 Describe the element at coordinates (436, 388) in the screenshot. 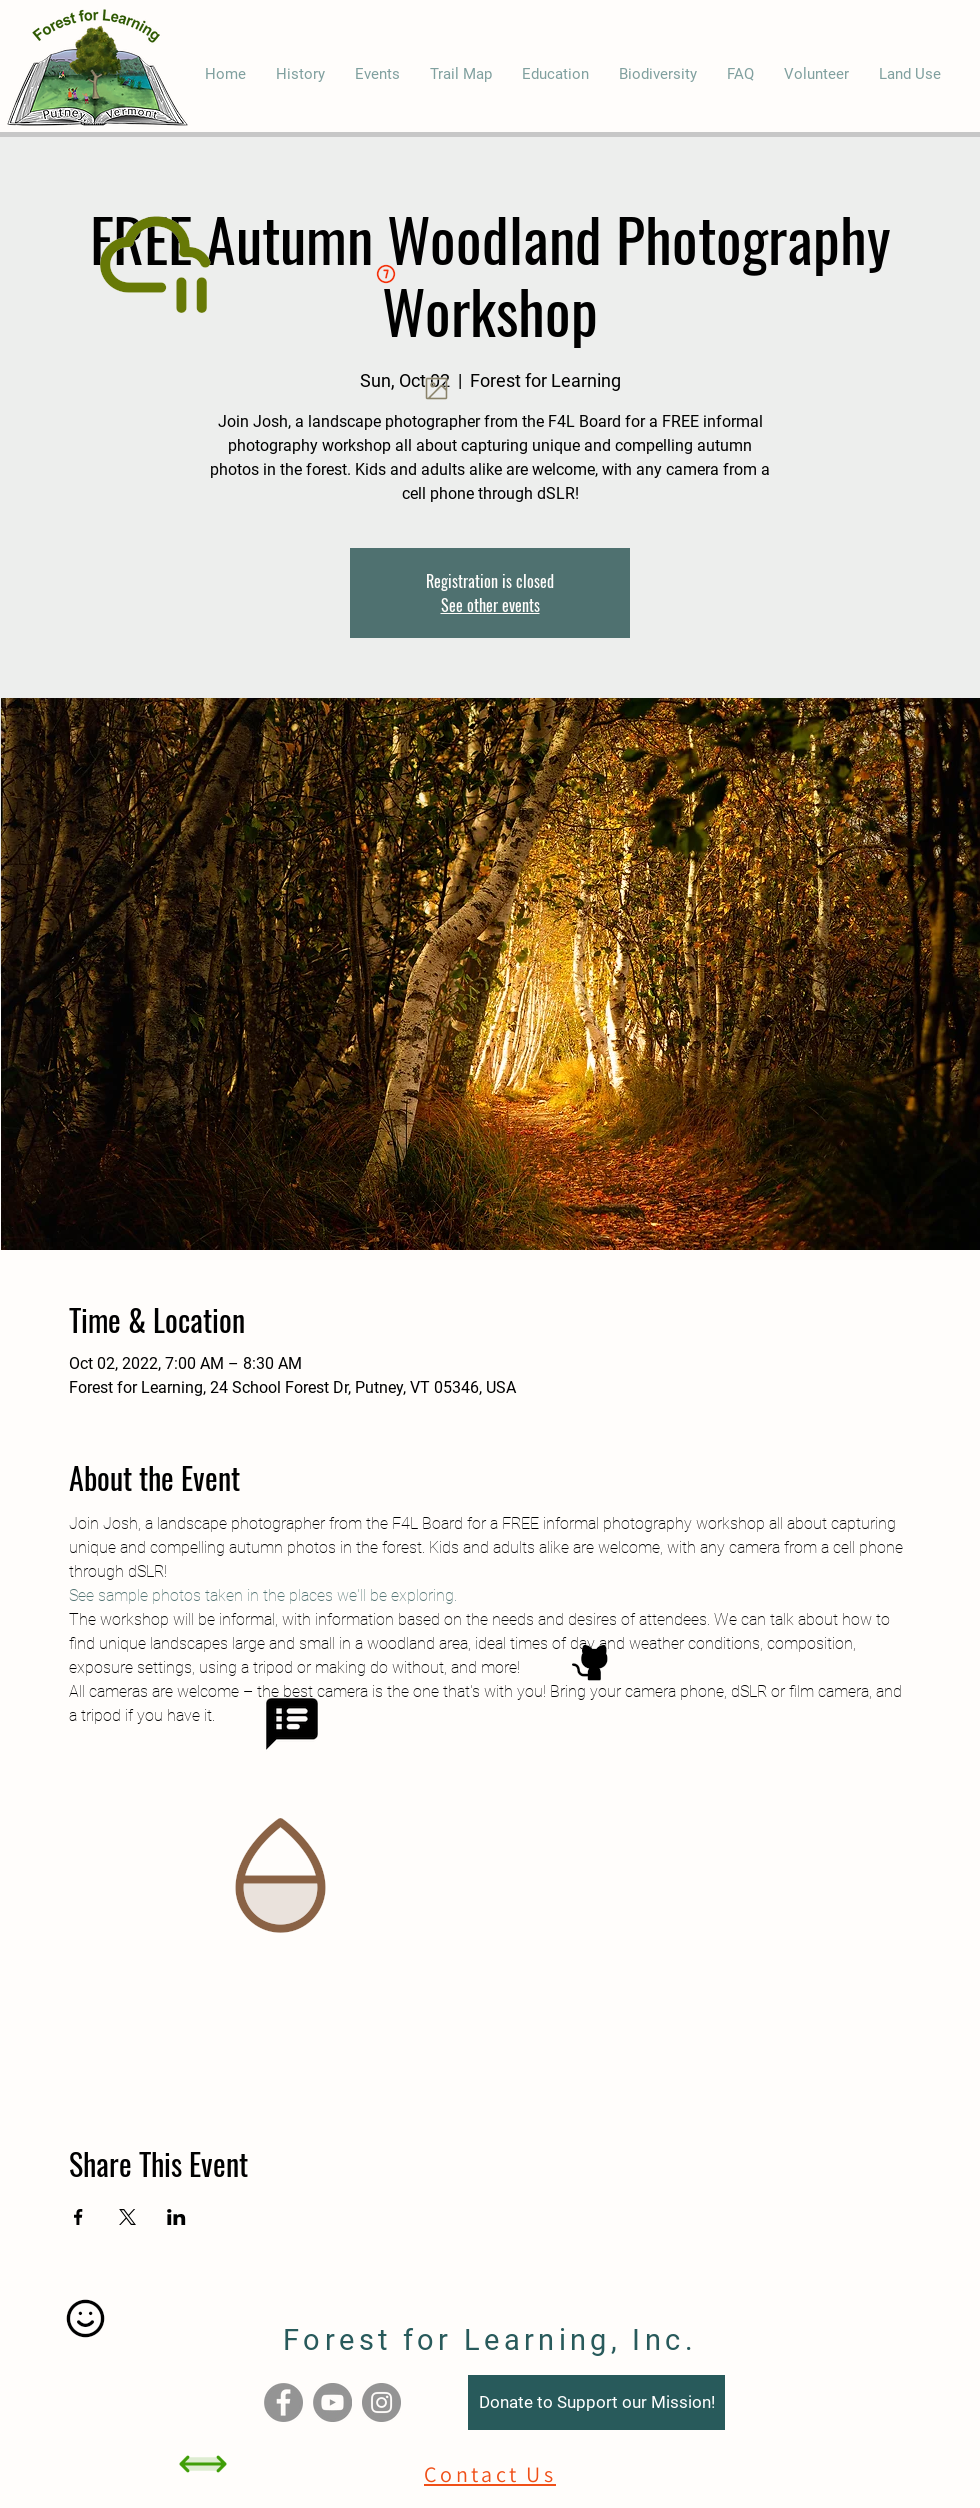

I see `view image or photo` at that location.